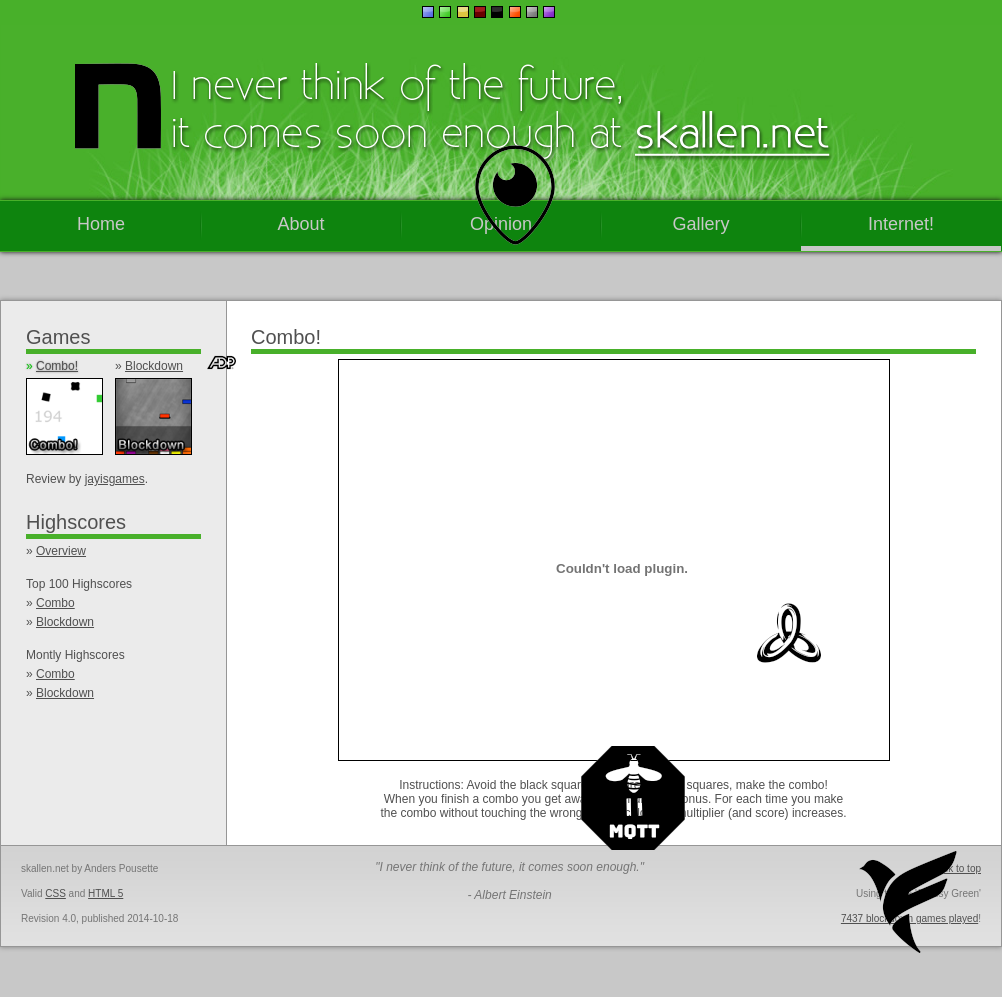  I want to click on open the Note app, so click(118, 106).